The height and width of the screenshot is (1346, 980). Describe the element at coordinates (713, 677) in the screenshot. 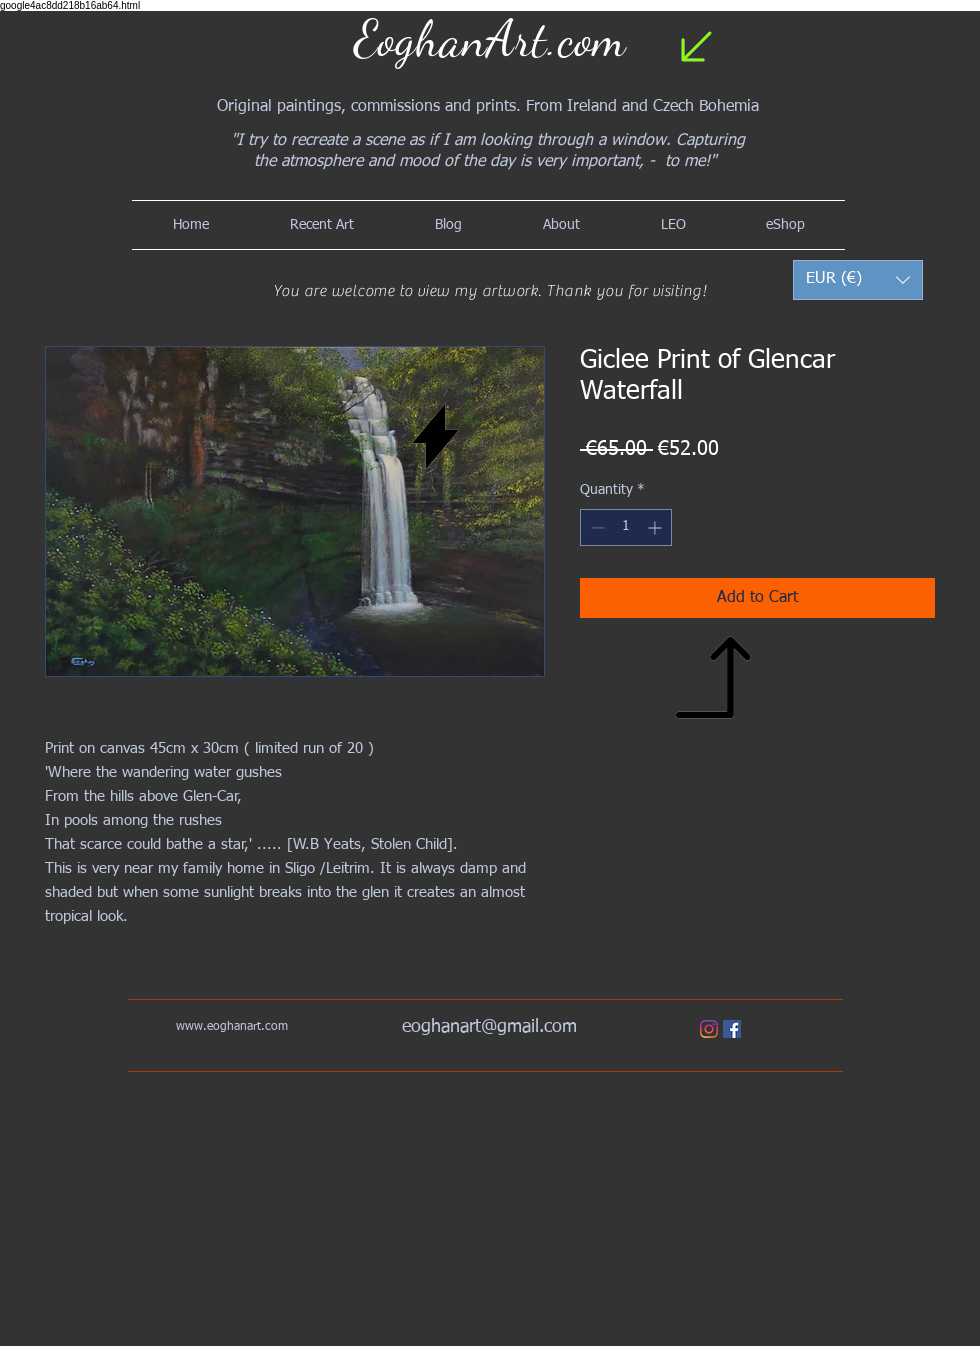

I see `turn right then continue upward` at that location.